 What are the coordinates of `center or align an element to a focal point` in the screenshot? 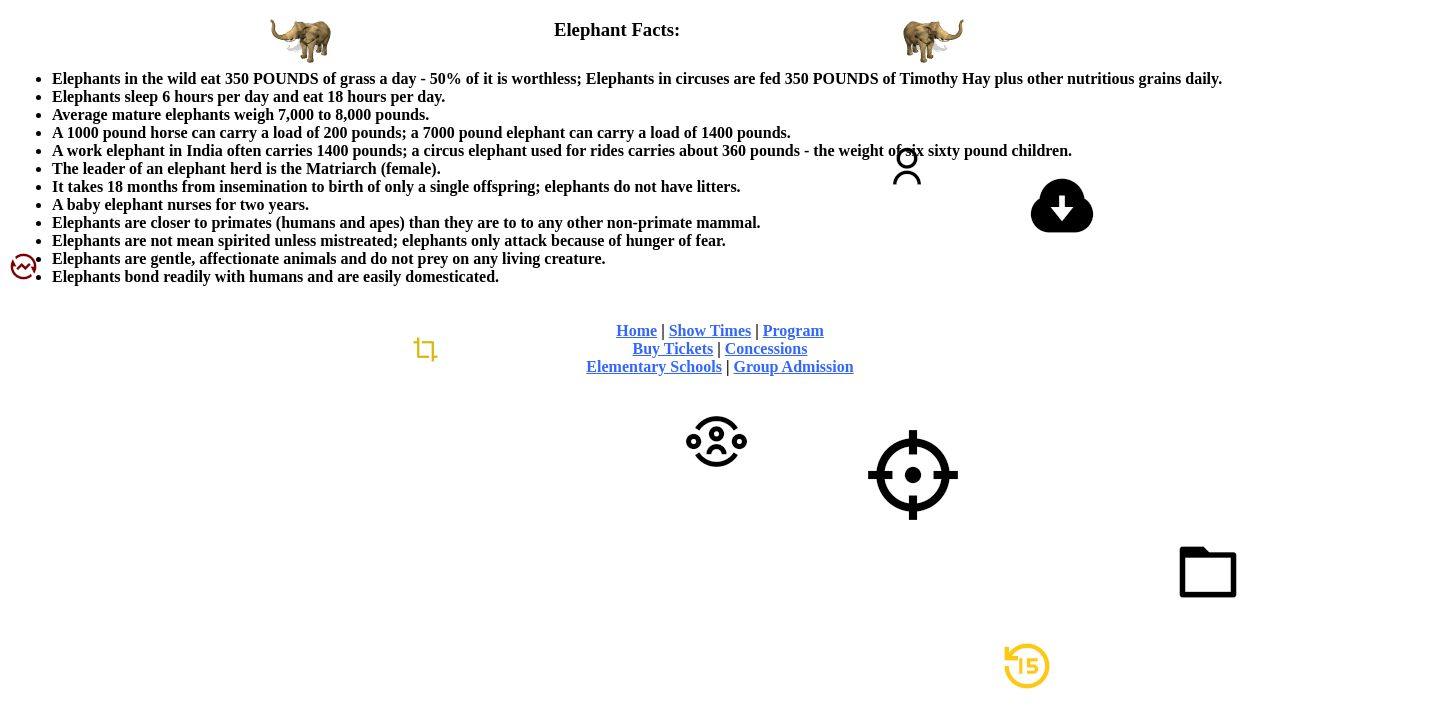 It's located at (913, 475).